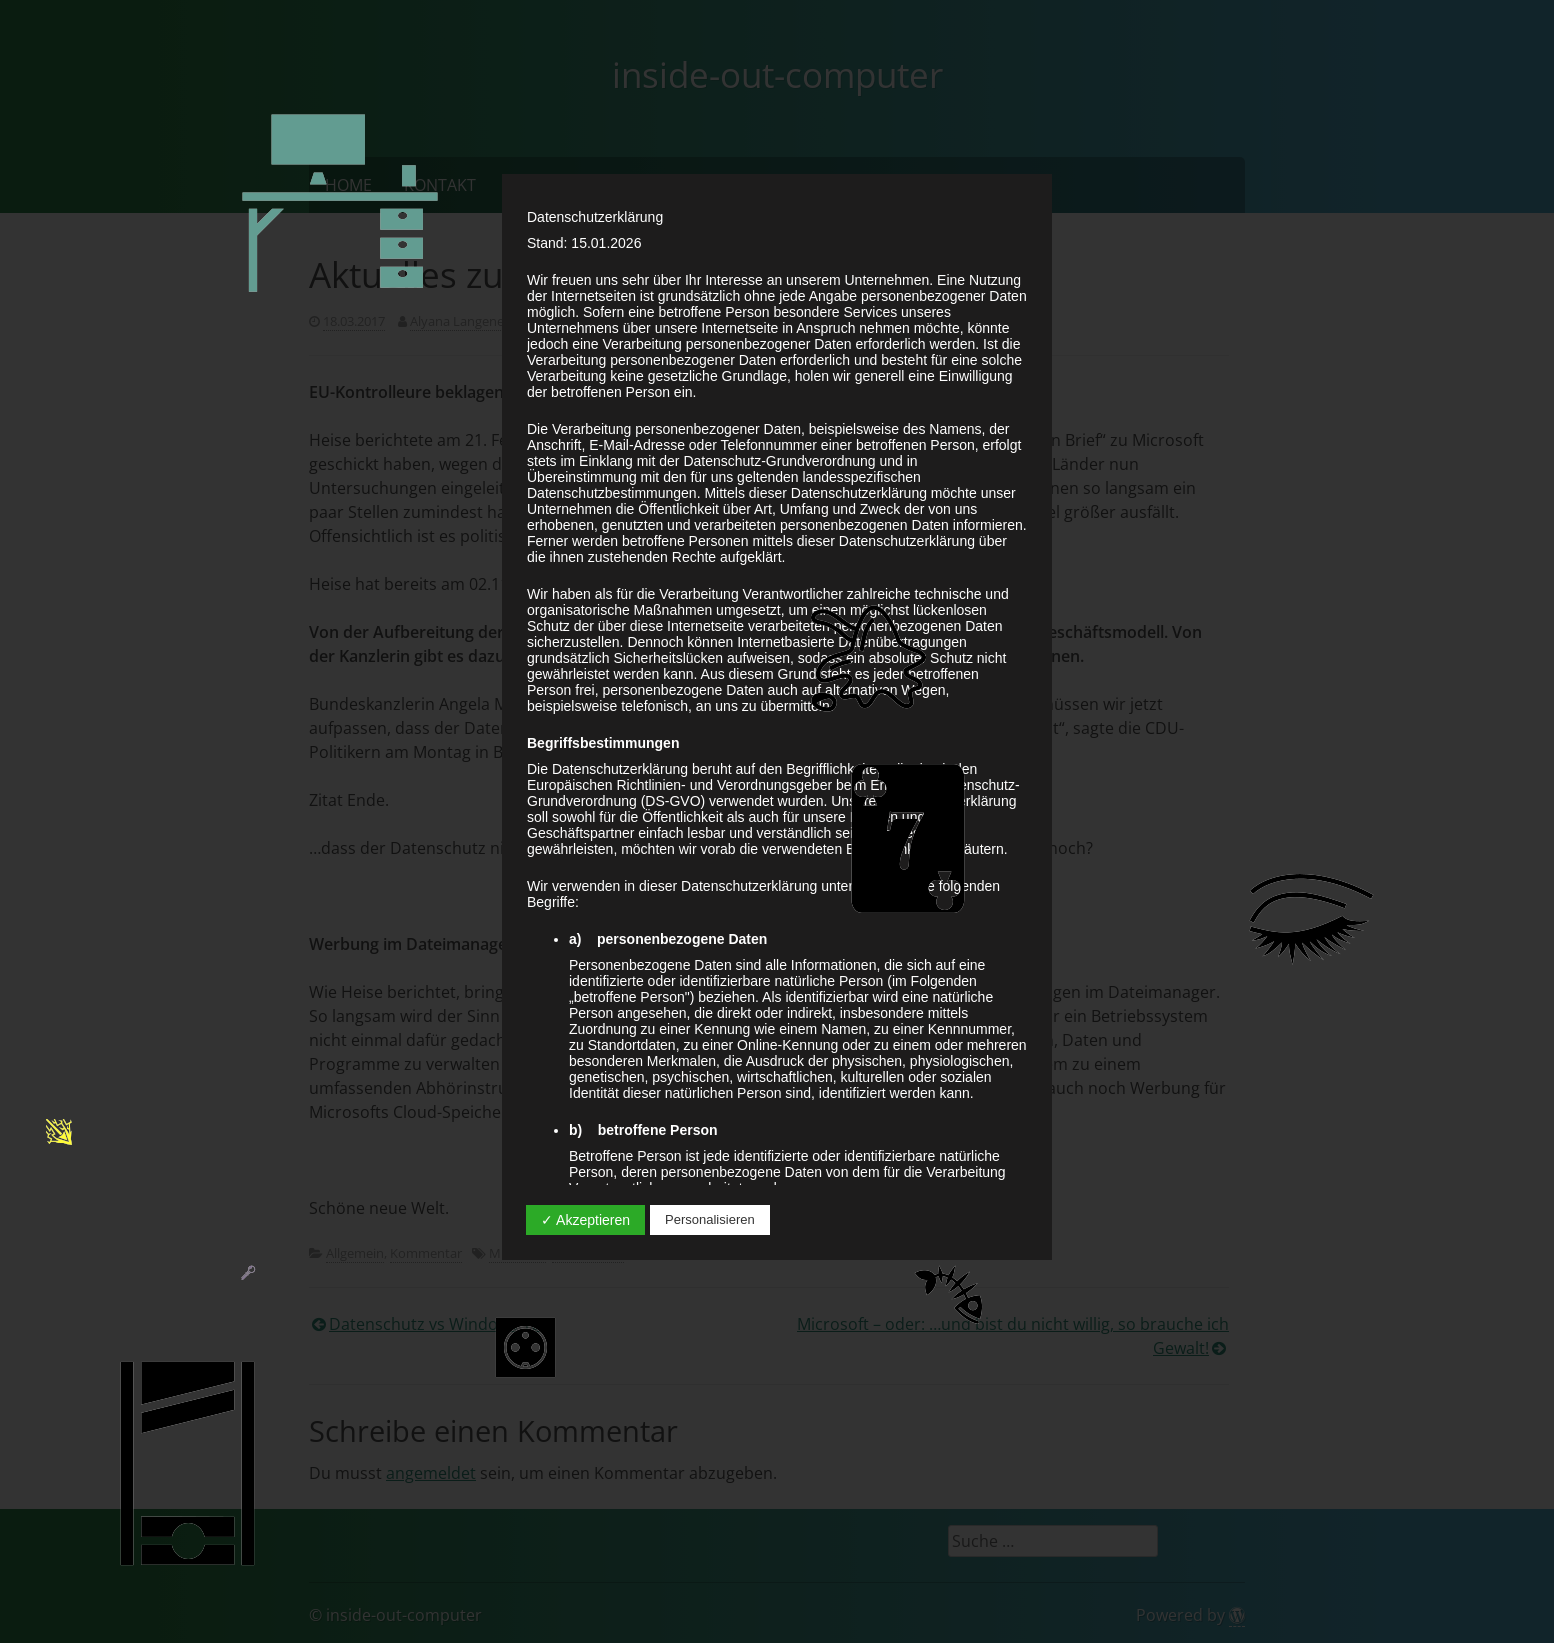 The width and height of the screenshot is (1554, 1643). What do you see at coordinates (948, 1294) in the screenshot?
I see `indicates an empty or depleted resource` at bounding box center [948, 1294].